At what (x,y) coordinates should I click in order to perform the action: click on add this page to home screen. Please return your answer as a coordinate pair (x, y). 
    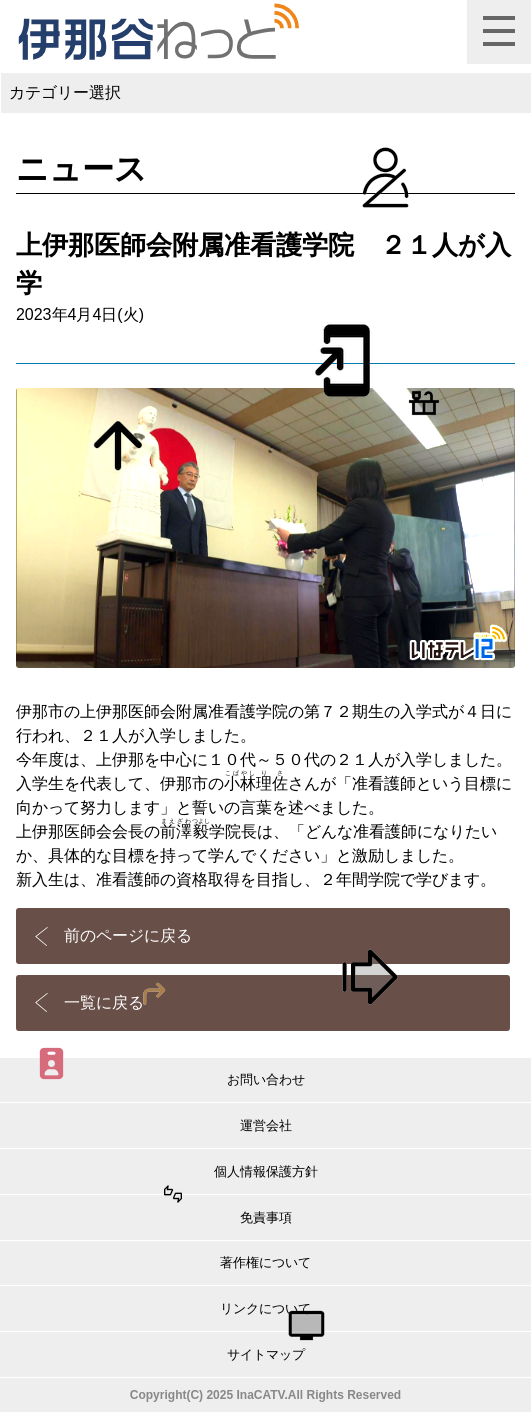
    Looking at the image, I should click on (343, 360).